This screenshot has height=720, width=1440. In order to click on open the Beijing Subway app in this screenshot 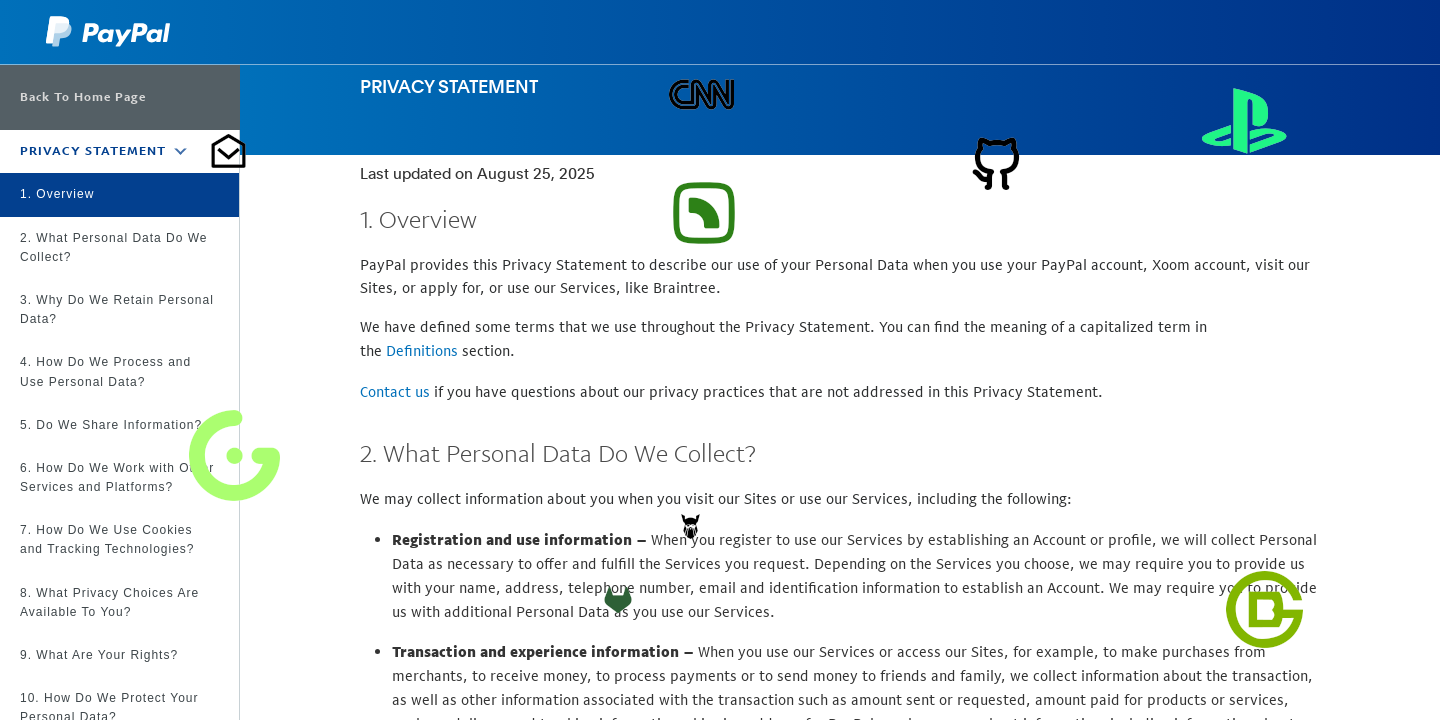, I will do `click(1264, 609)`.